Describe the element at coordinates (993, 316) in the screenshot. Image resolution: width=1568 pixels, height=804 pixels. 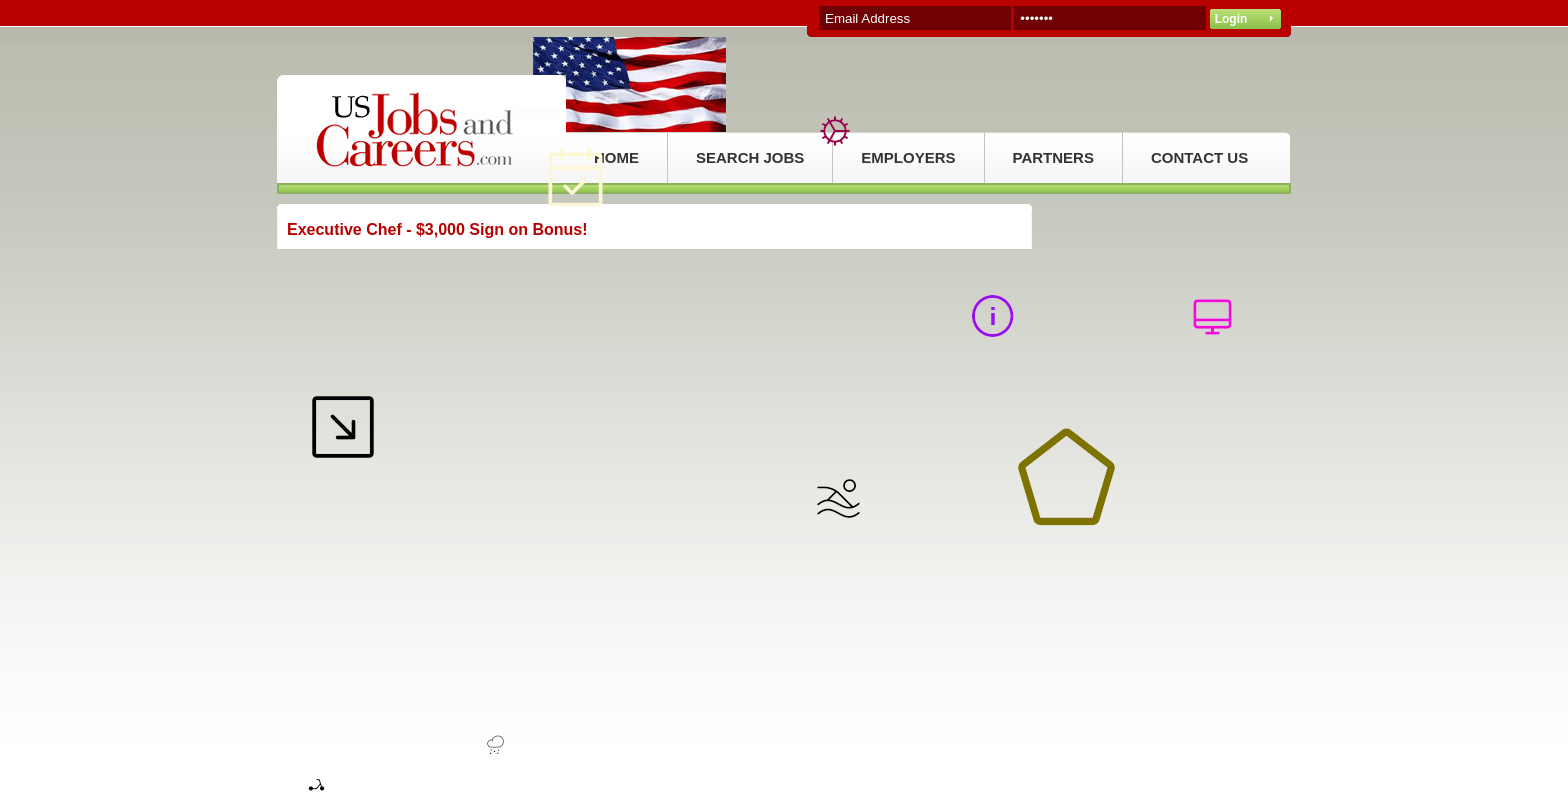
I see `view more information or details` at that location.